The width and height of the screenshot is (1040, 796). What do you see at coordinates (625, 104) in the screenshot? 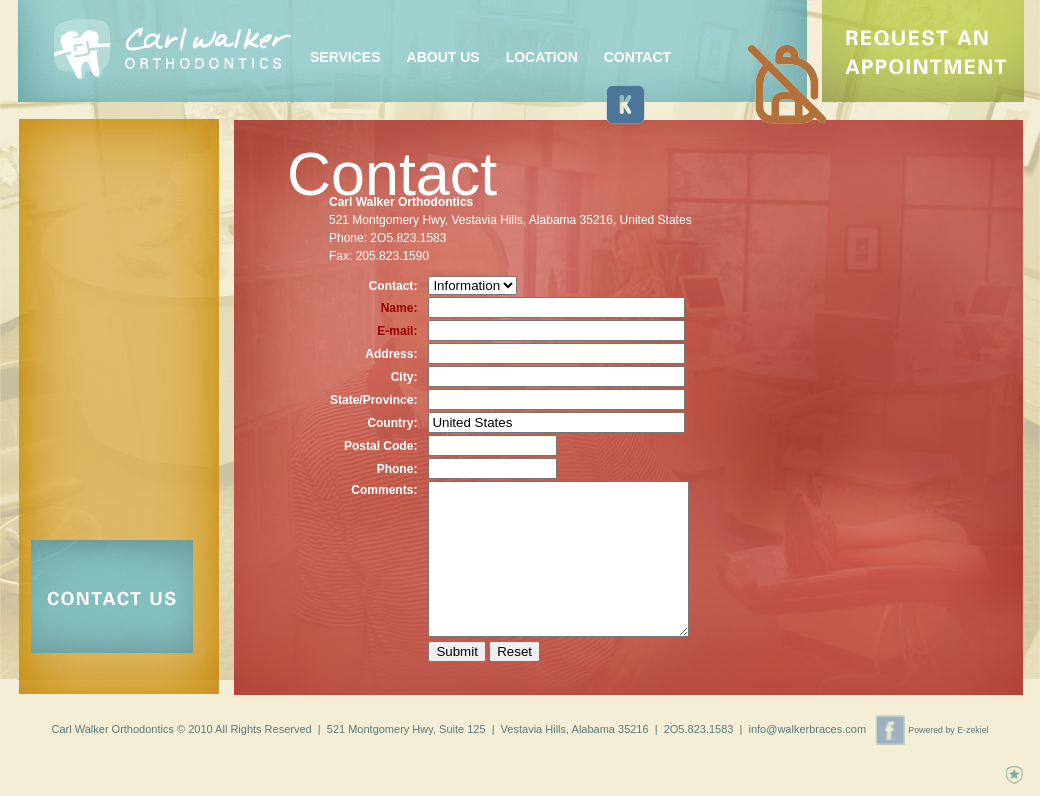
I see `keyboard shortcut indicator for the letter K` at bounding box center [625, 104].